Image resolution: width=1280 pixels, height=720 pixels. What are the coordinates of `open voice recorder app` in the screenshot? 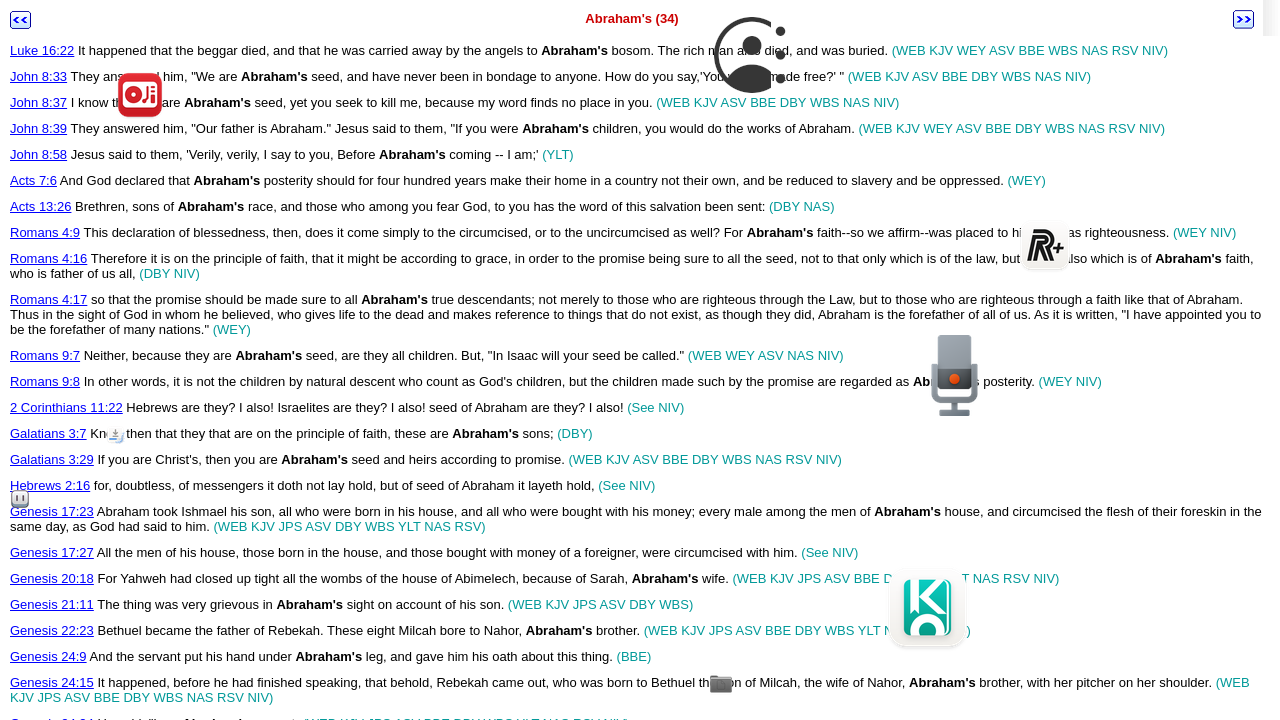 It's located at (954, 375).